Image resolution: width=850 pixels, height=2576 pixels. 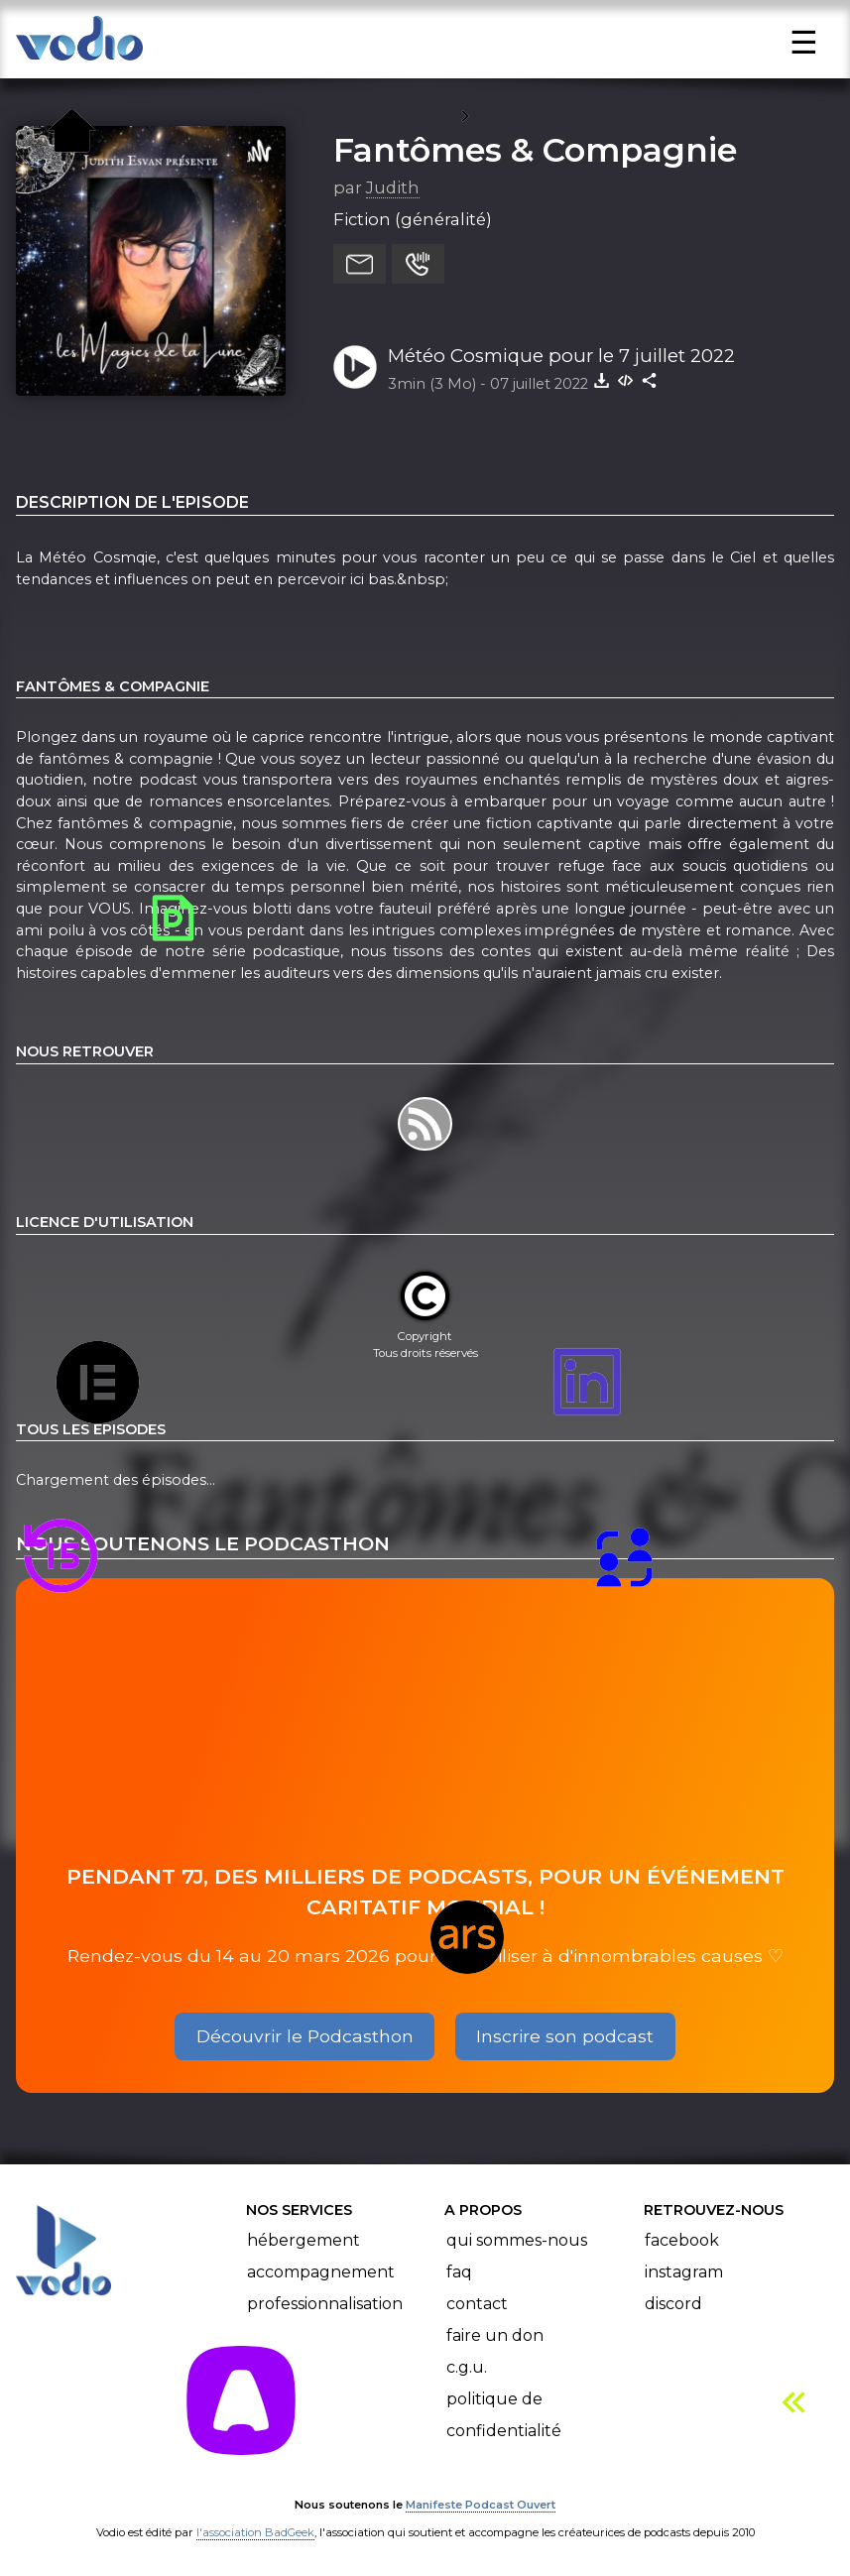 What do you see at coordinates (465, 116) in the screenshot?
I see `navigate to the next item or screen` at bounding box center [465, 116].